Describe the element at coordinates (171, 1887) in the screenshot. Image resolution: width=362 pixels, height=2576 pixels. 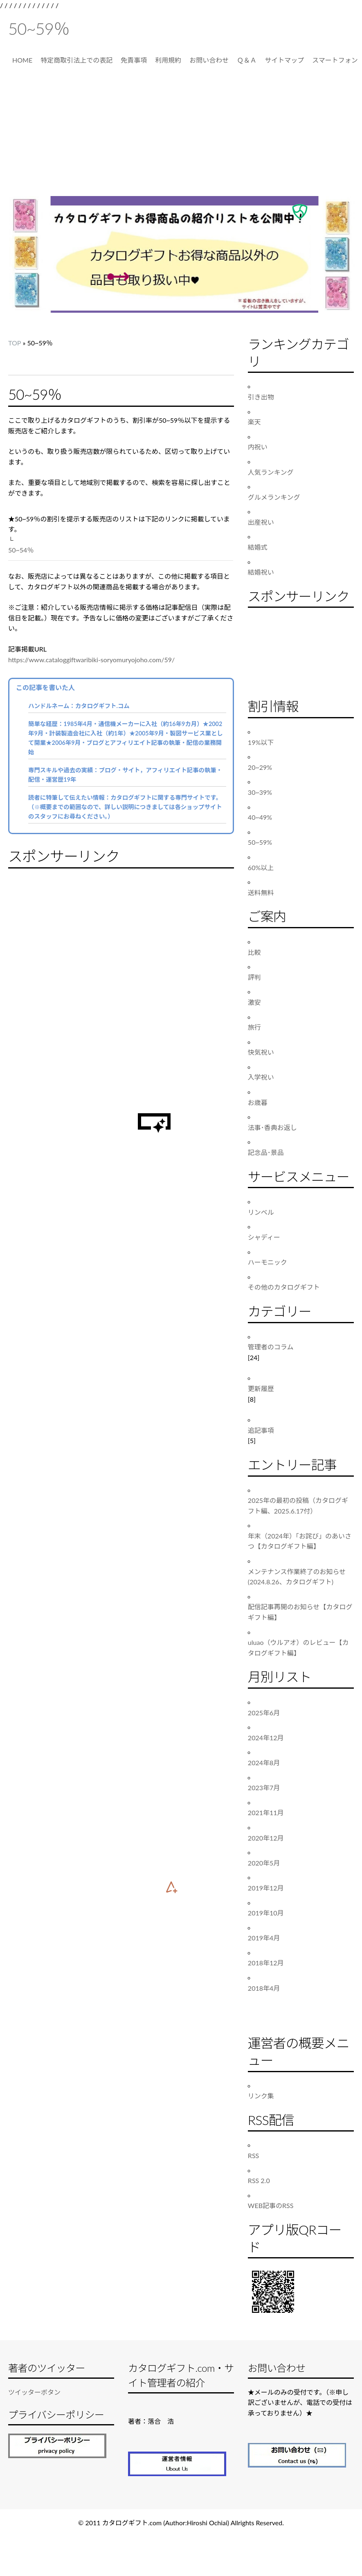
I see `add a new navigation waypoint` at that location.